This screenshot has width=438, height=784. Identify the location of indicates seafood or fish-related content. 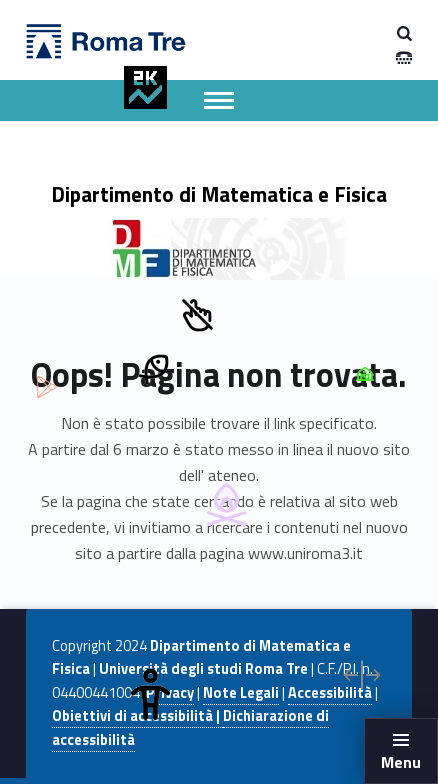
(154, 368).